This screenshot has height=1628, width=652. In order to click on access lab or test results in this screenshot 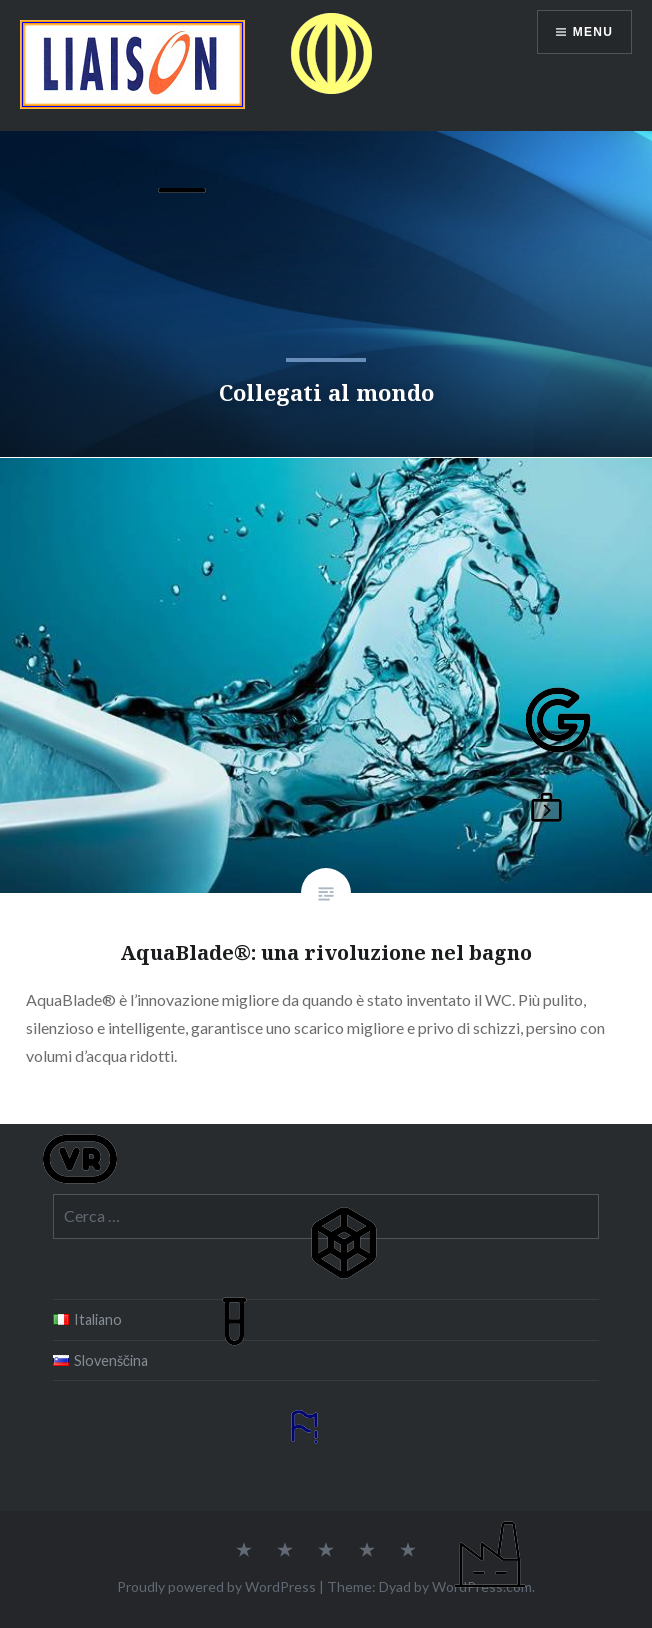, I will do `click(234, 1321)`.